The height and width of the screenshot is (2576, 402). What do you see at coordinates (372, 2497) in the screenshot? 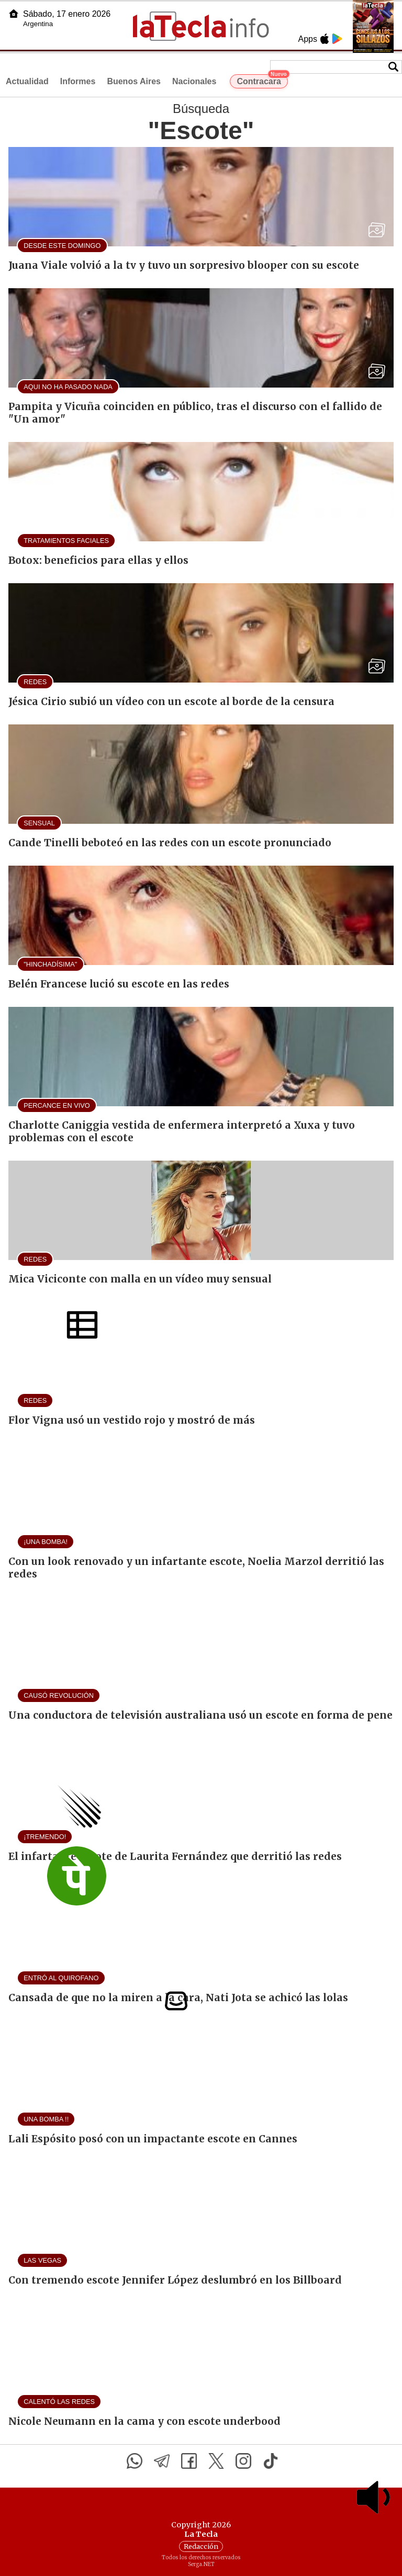
I see `decrease audio volume` at bounding box center [372, 2497].